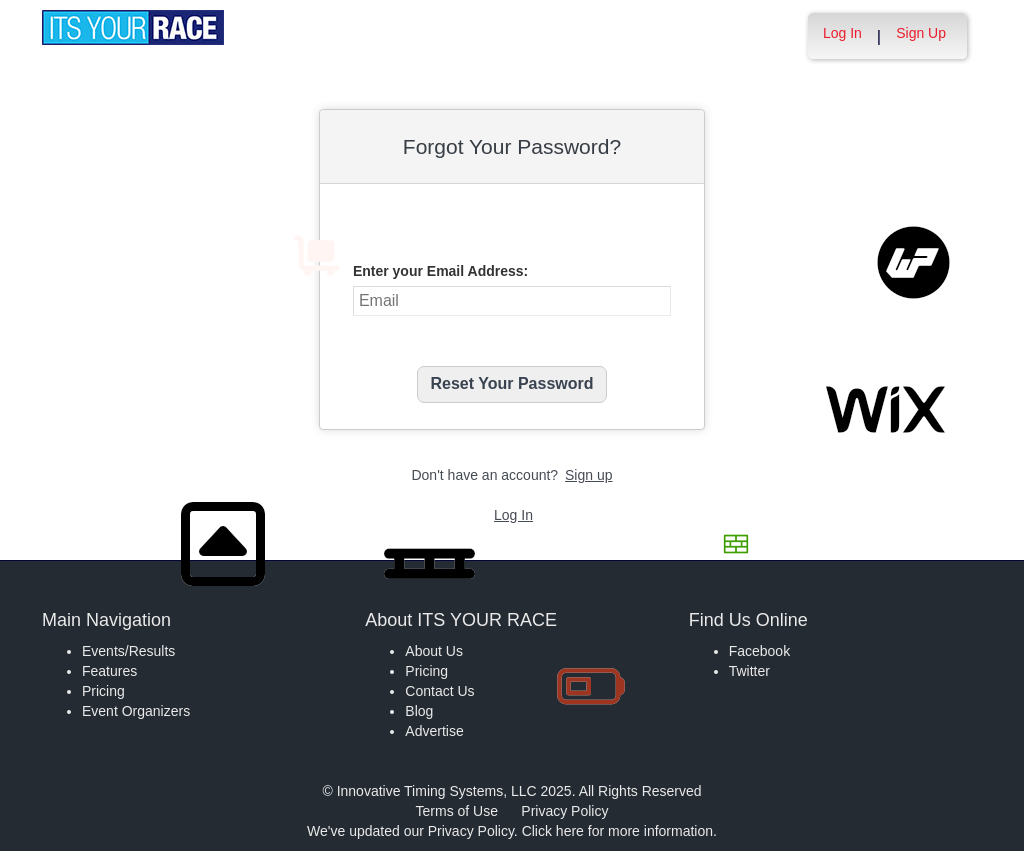 The height and width of the screenshot is (851, 1024). What do you see at coordinates (885, 409) in the screenshot?
I see `visit or connect to wix website builder` at bounding box center [885, 409].